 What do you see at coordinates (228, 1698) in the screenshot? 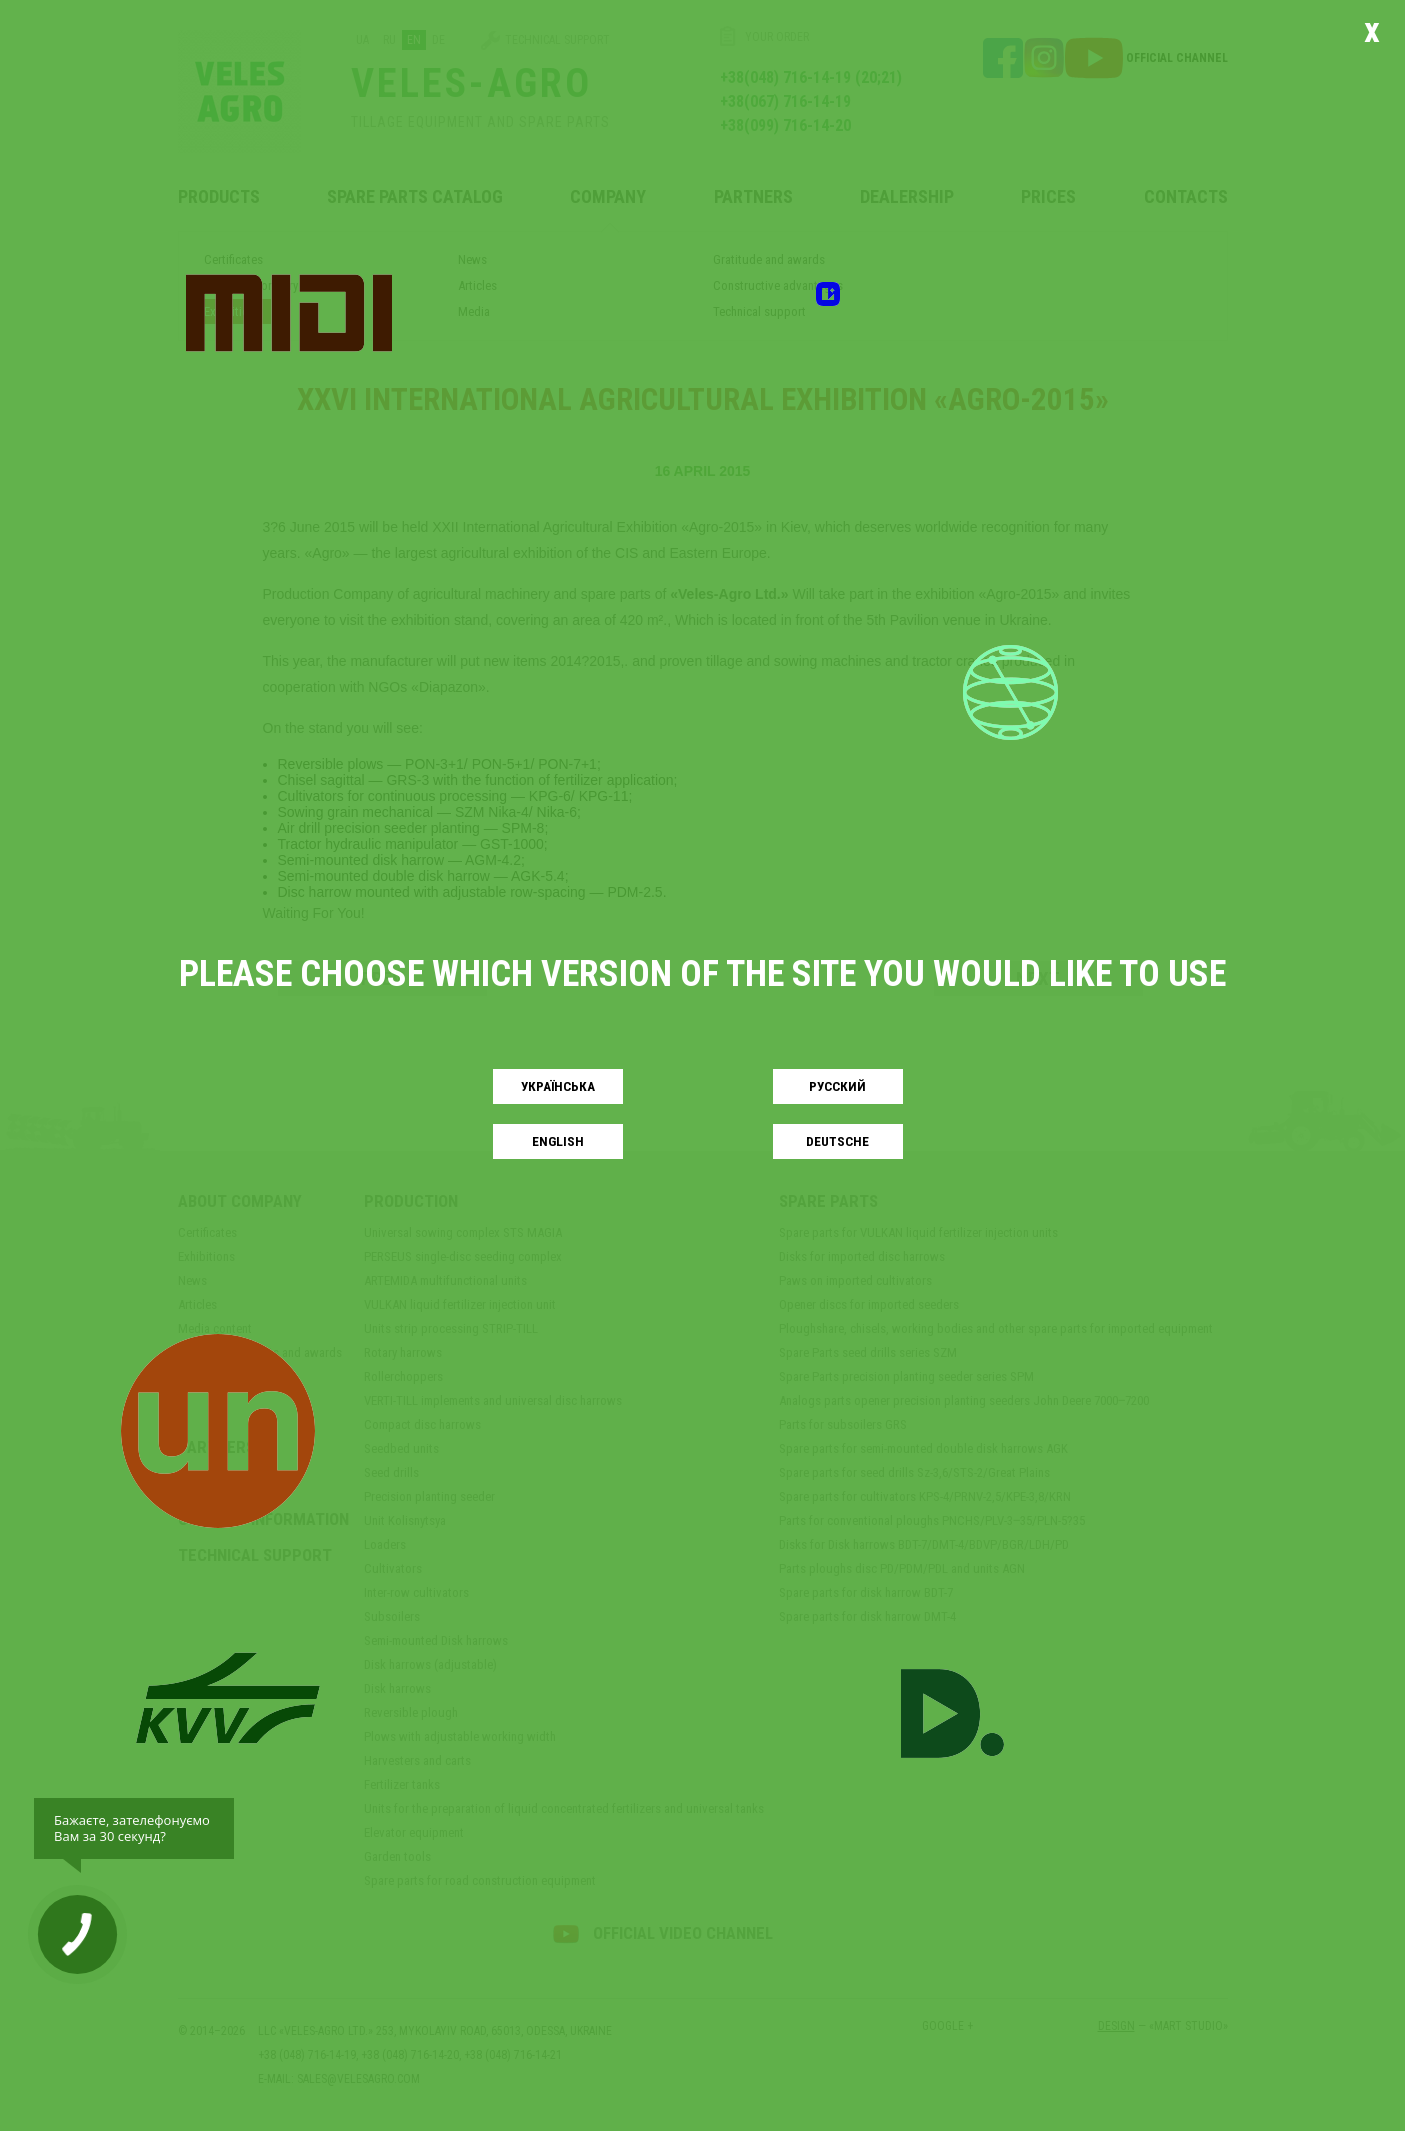
I see `karlsruher verkehrsverbund (KVV) public transit logo` at bounding box center [228, 1698].